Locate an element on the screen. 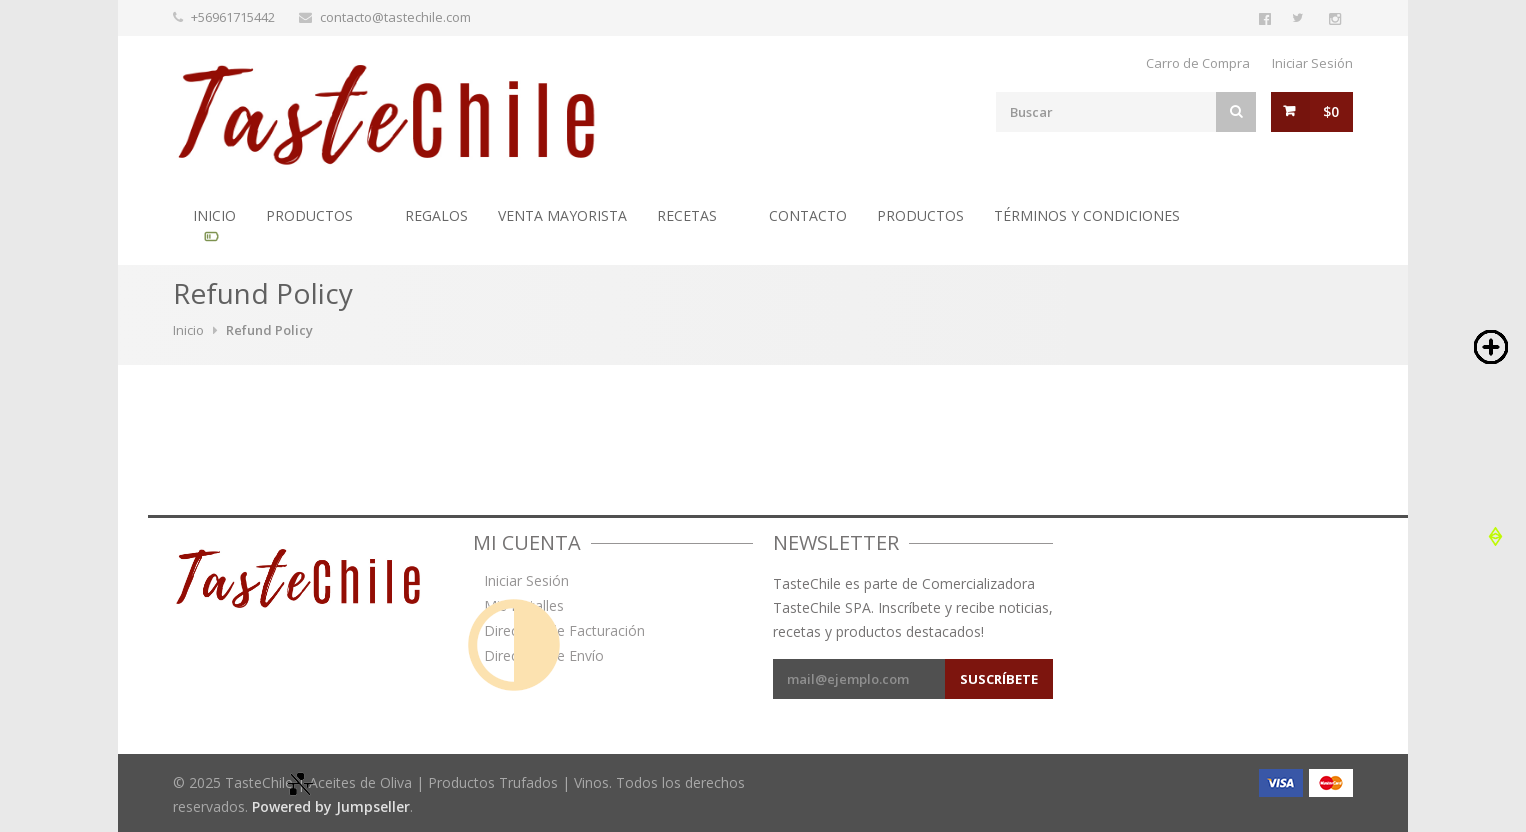 Image resolution: width=1526 pixels, height=832 pixels. add a new item or entry is located at coordinates (1491, 347).